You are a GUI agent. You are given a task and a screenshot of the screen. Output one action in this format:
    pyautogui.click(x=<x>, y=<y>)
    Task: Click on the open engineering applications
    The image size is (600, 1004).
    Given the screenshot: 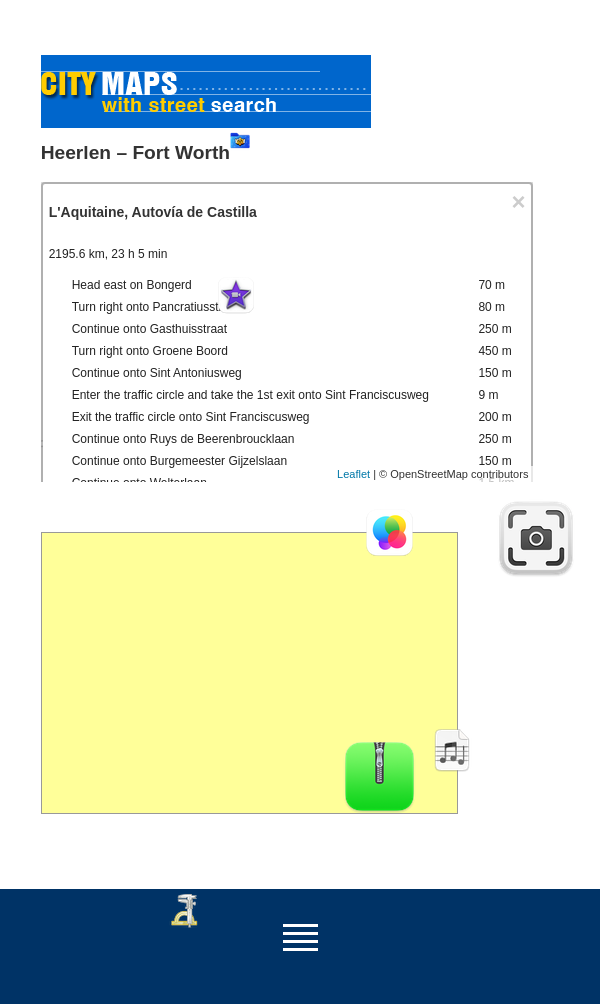 What is the action you would take?
    pyautogui.click(x=185, y=911)
    